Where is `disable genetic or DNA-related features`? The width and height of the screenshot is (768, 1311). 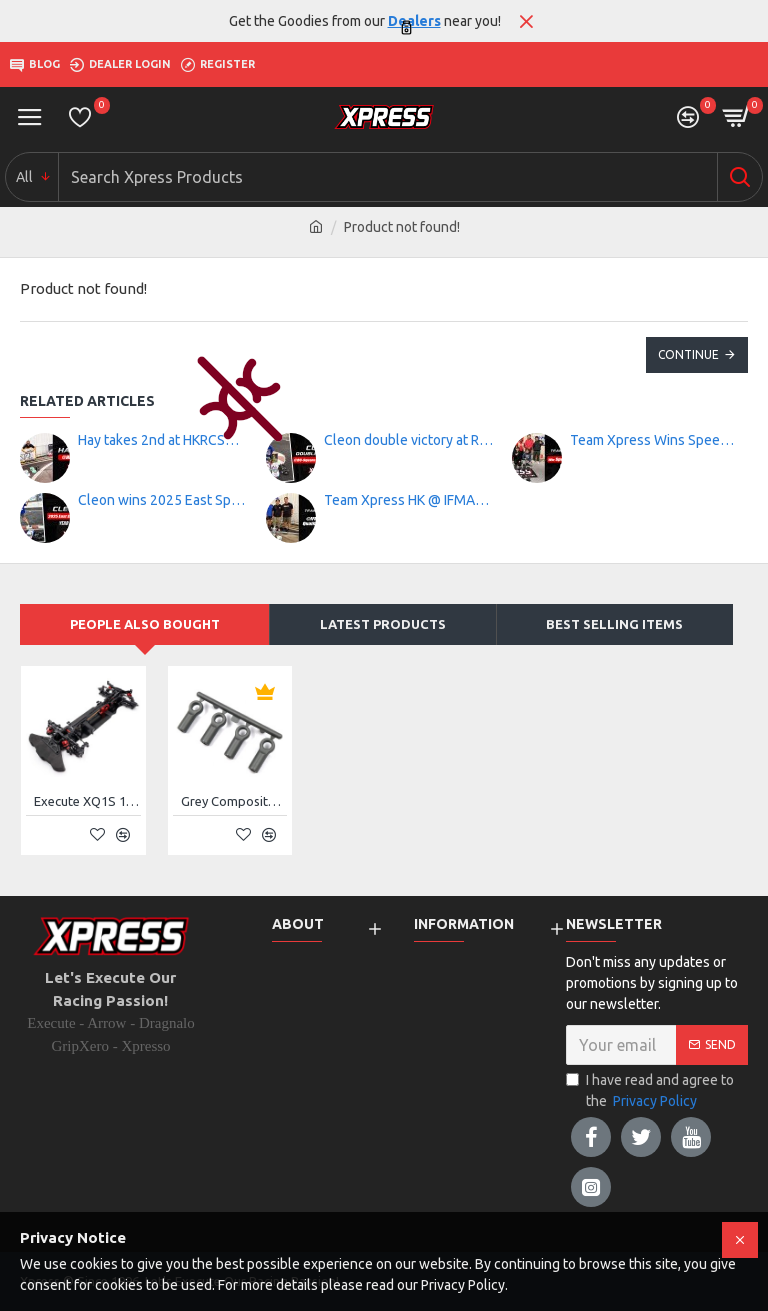
disable genetic or DNA-related features is located at coordinates (240, 399).